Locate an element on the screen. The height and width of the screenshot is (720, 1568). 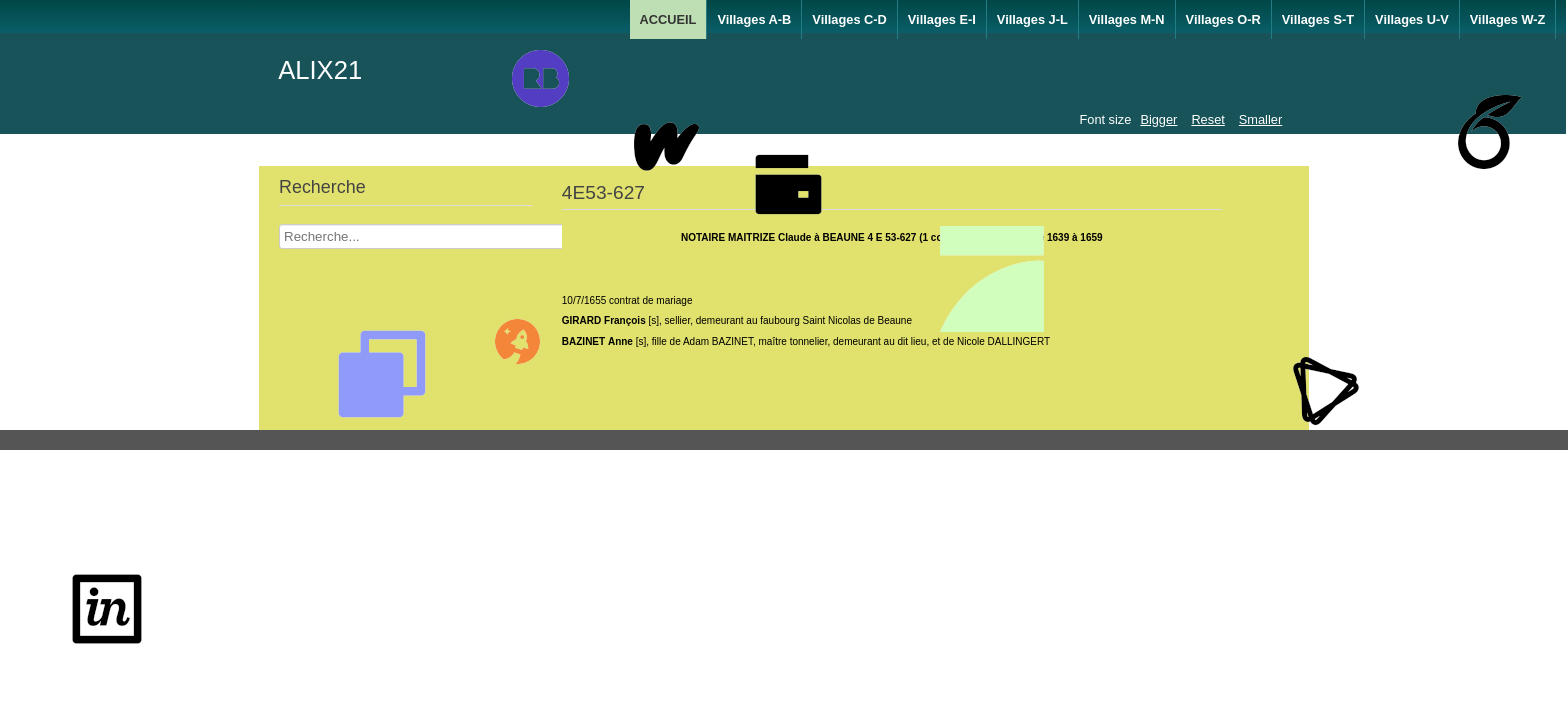
starship cross-shell prompt branding is located at coordinates (517, 341).